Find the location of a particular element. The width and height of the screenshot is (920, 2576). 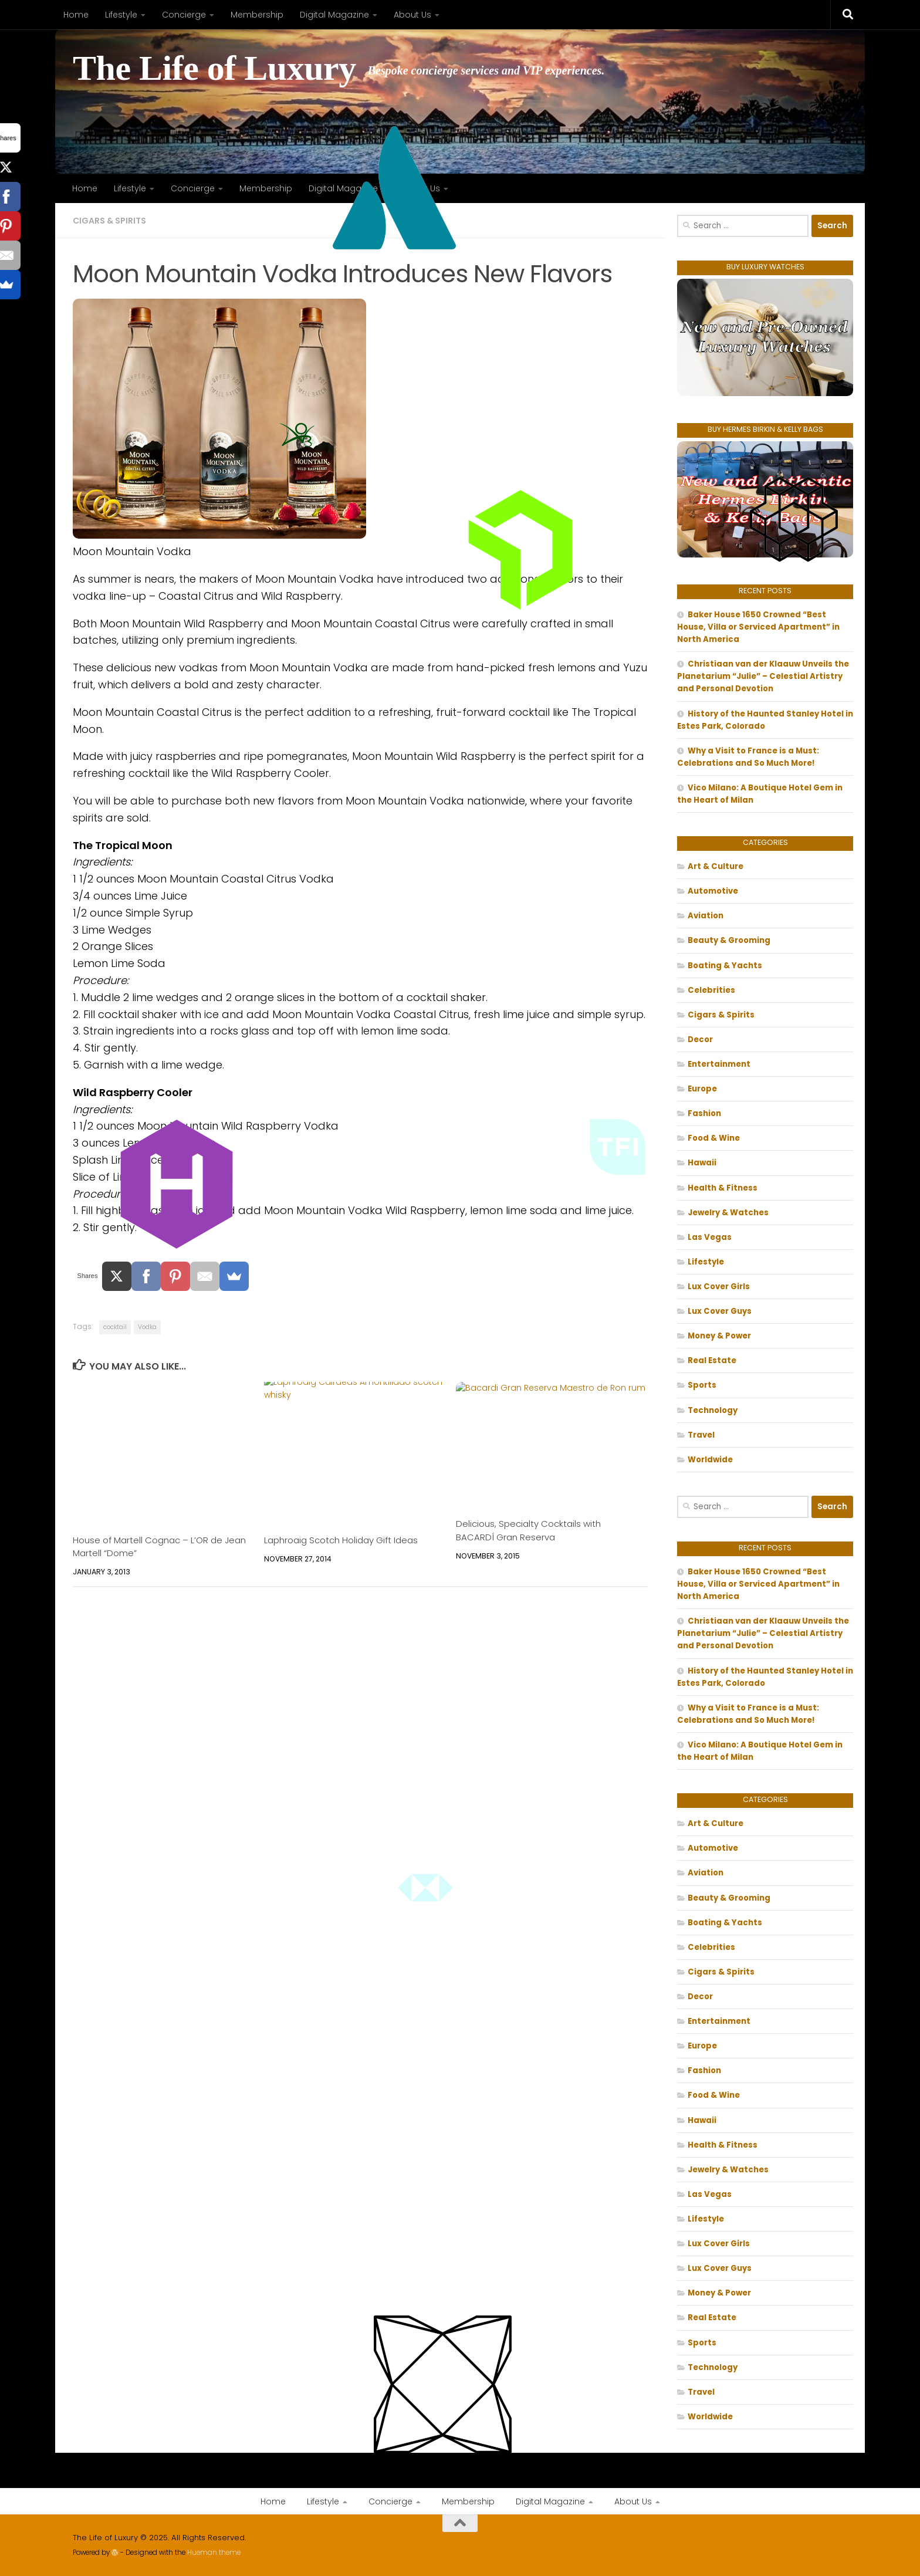

OpenAI Gym logo is located at coordinates (794, 519).